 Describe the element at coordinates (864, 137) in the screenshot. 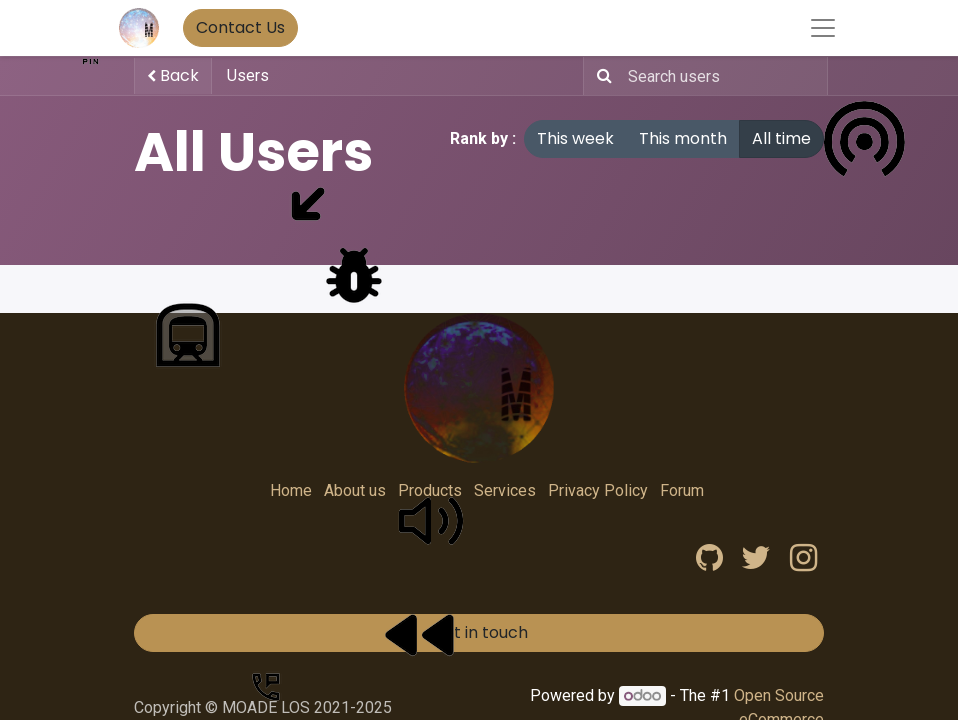

I see `enable mobile hotspot or wifi tethering` at that location.